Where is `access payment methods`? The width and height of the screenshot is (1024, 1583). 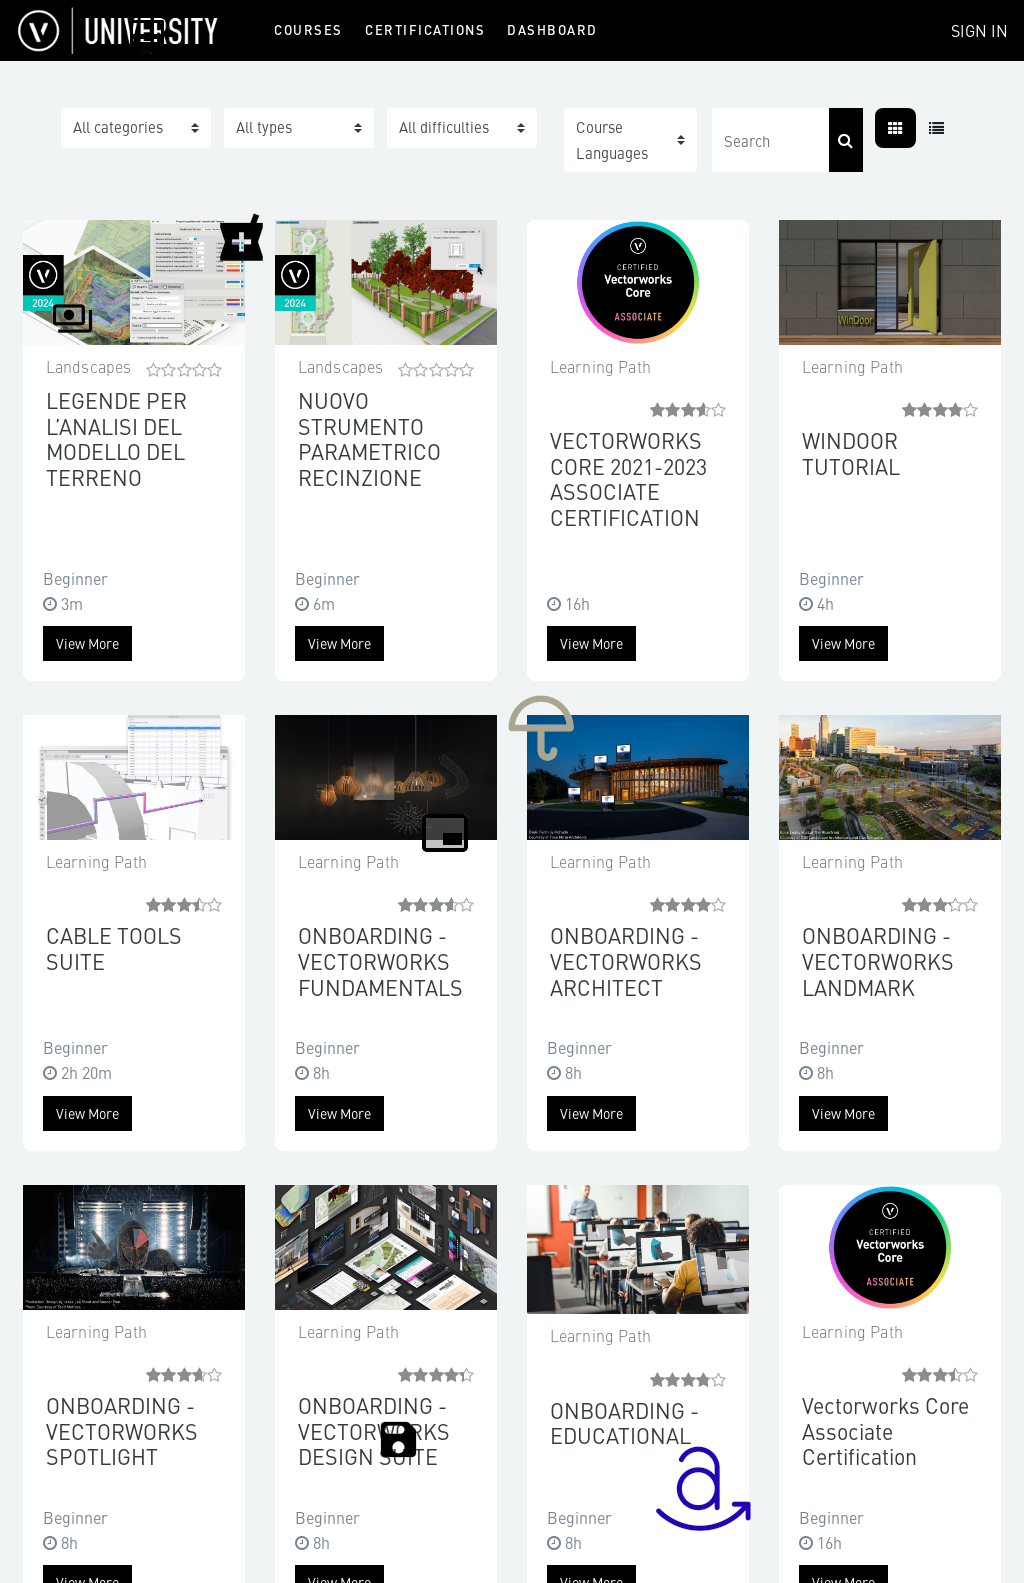
access payment methods is located at coordinates (72, 318).